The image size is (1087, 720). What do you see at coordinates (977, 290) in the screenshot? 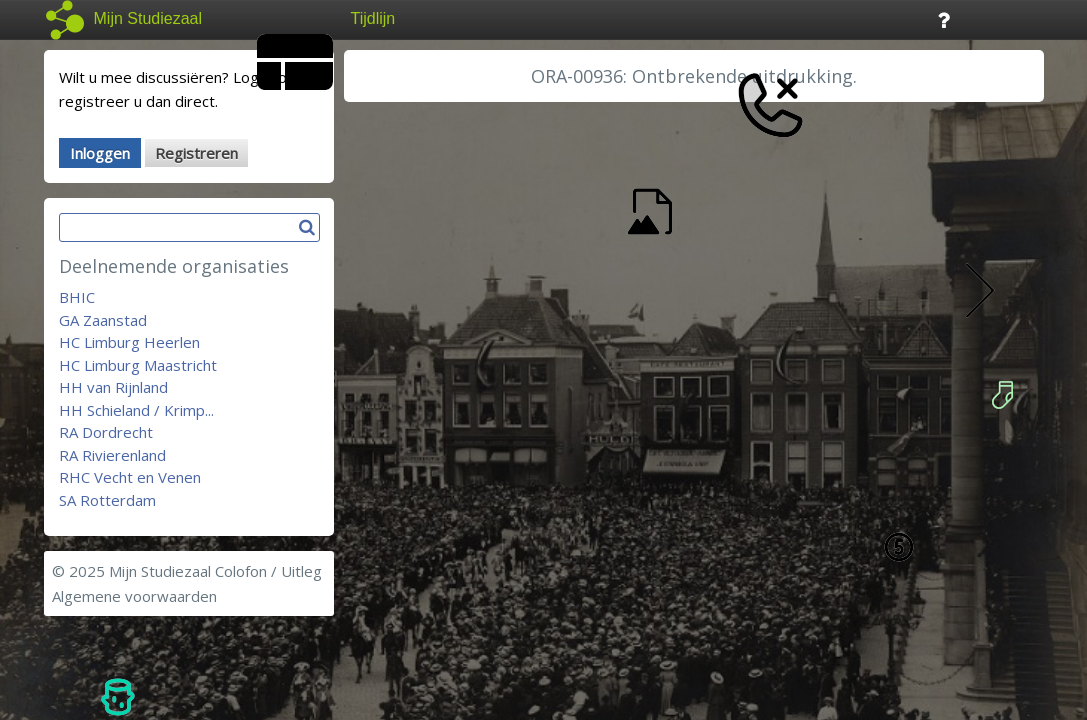
I see `navigate to the next item or page` at bounding box center [977, 290].